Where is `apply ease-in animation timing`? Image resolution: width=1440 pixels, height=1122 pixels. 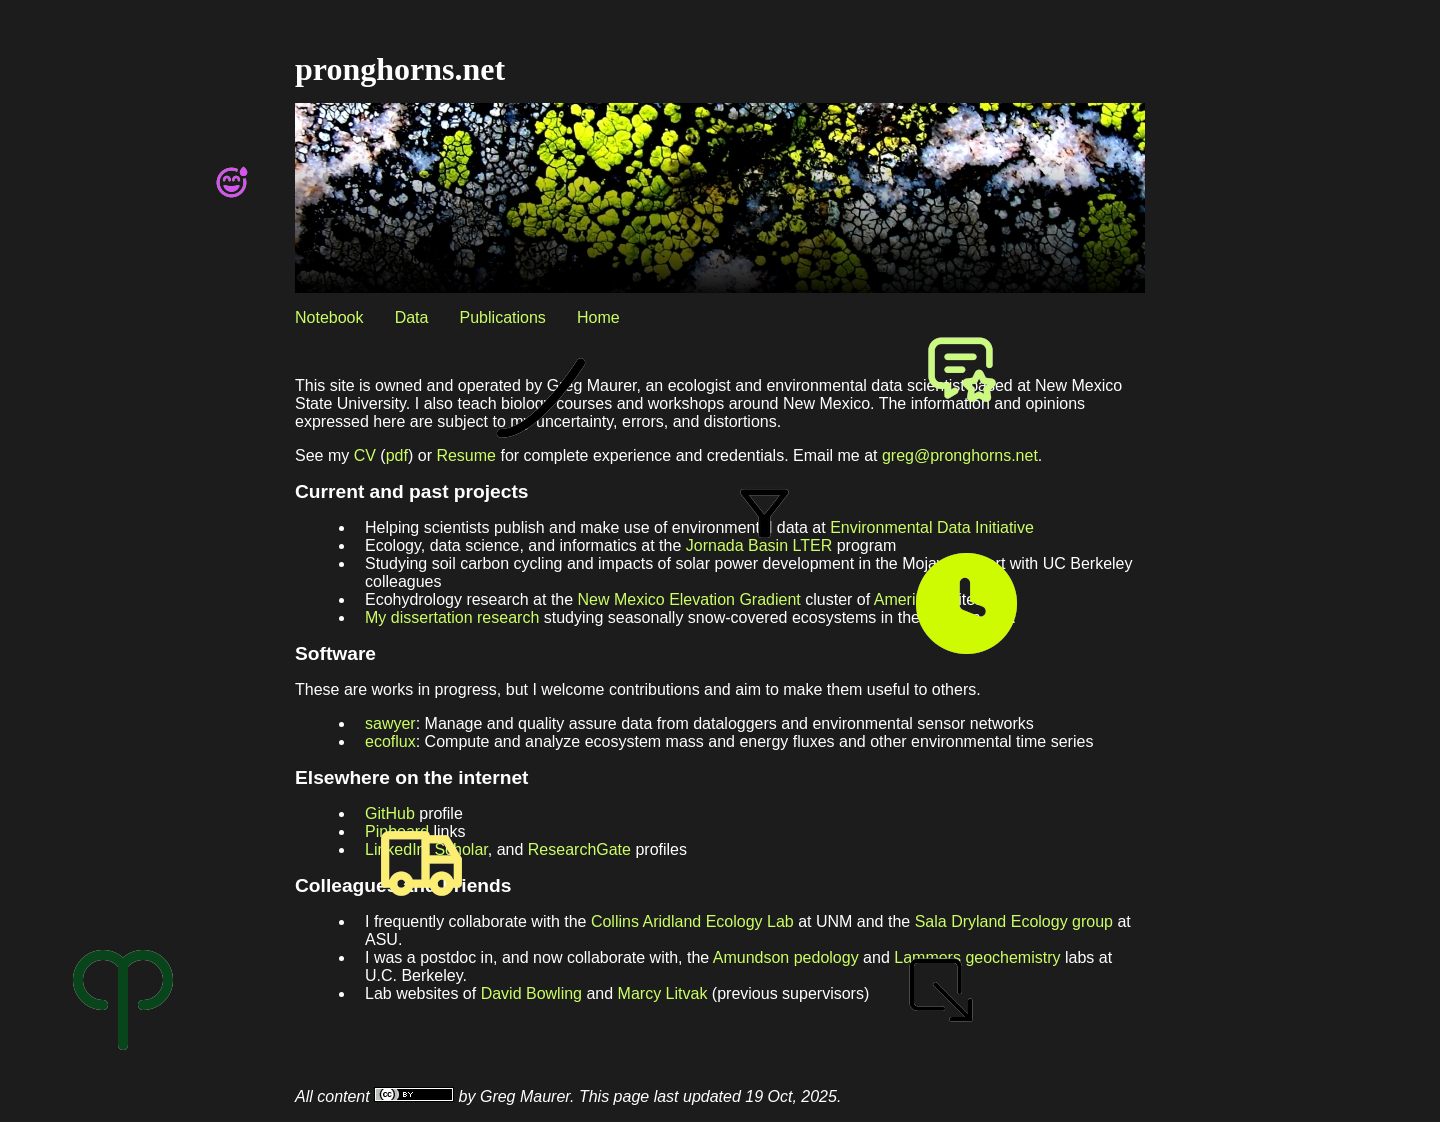 apply ease-in animation timing is located at coordinates (541, 398).